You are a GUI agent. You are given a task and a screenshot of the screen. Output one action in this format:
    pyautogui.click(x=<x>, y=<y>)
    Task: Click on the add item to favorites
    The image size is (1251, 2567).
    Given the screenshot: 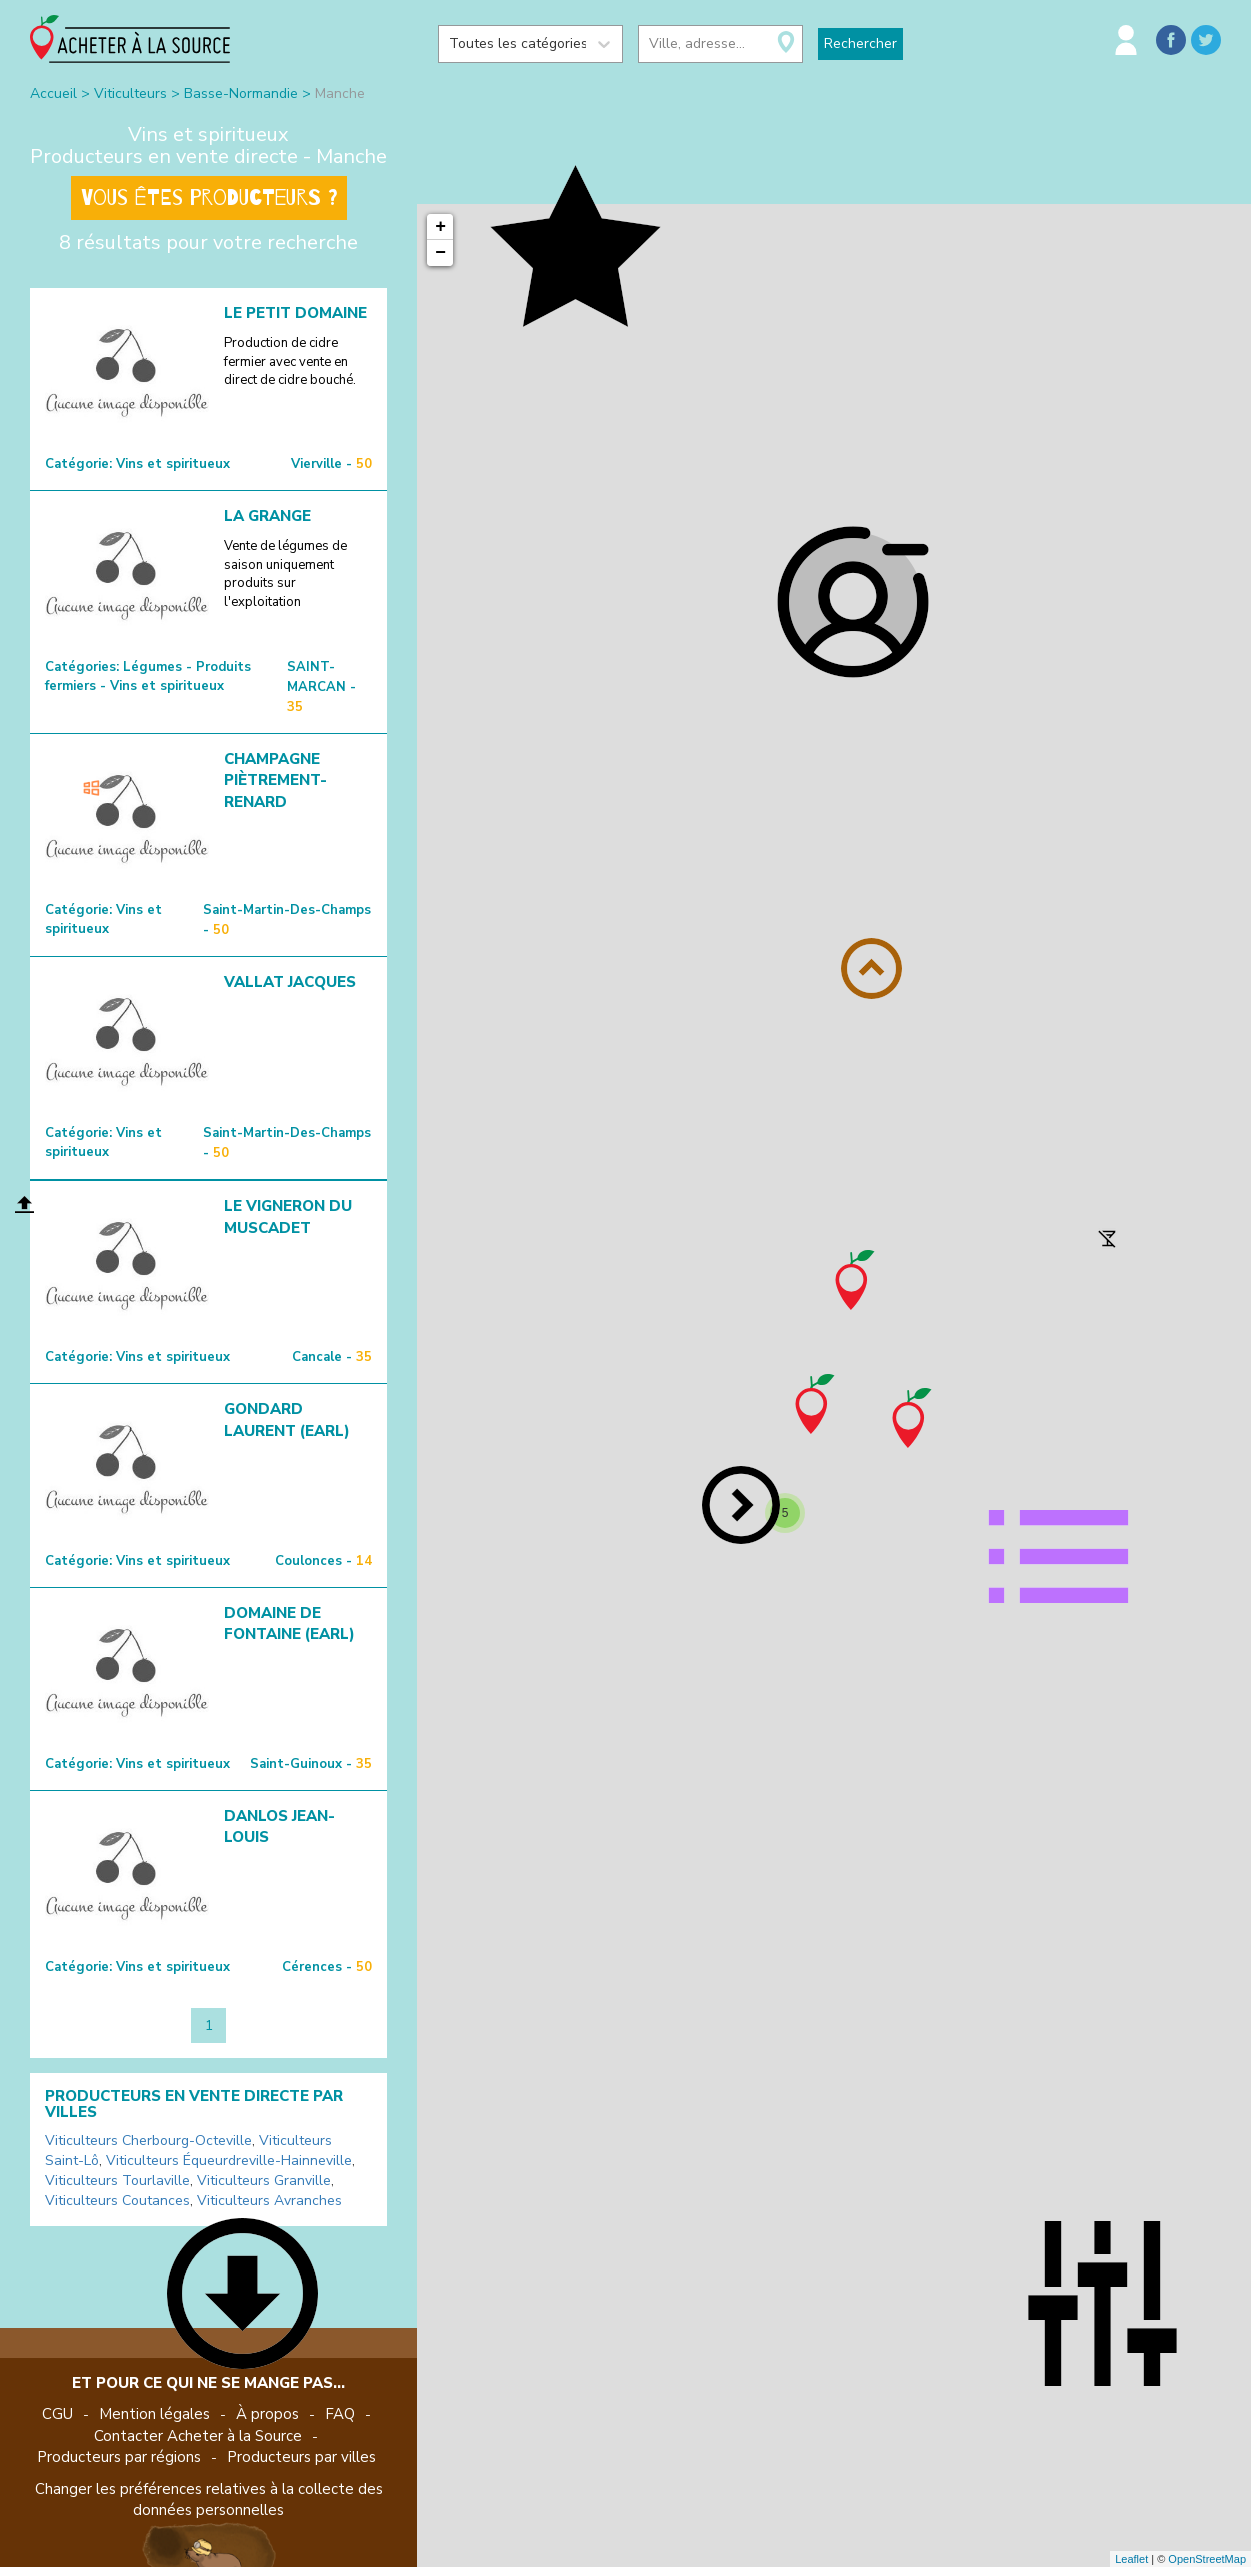 What is the action you would take?
    pyautogui.click(x=575, y=254)
    